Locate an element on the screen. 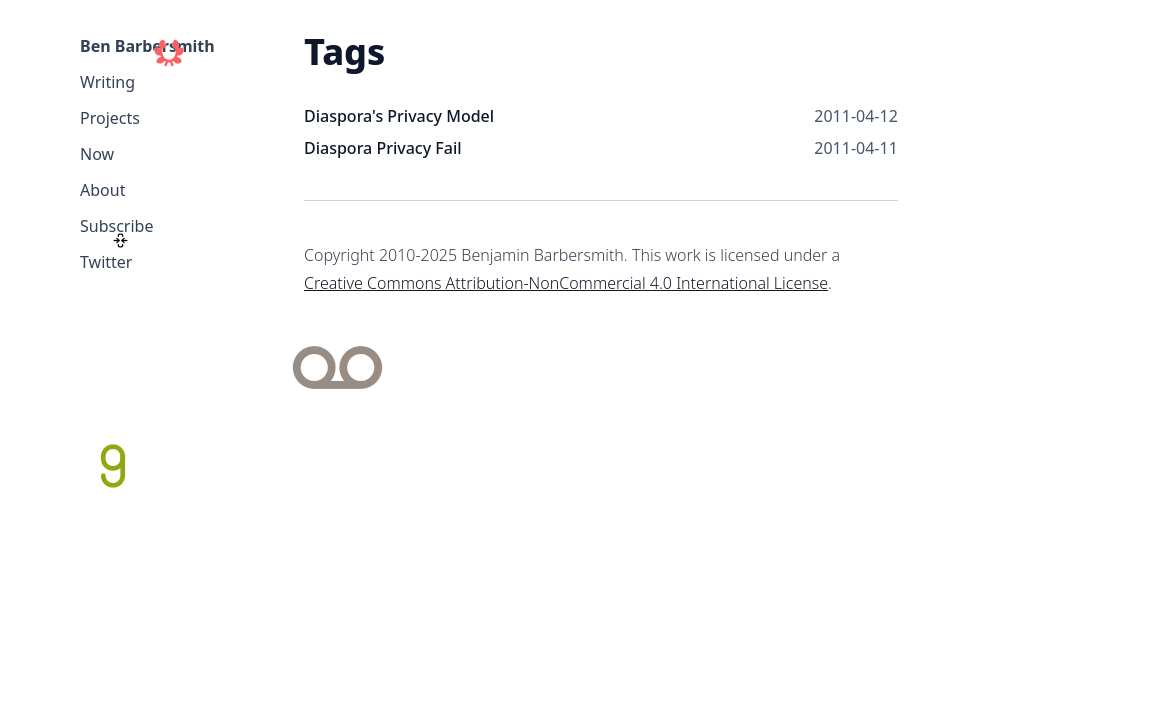 The width and height of the screenshot is (1149, 720). narrow the viewport width is located at coordinates (120, 240).